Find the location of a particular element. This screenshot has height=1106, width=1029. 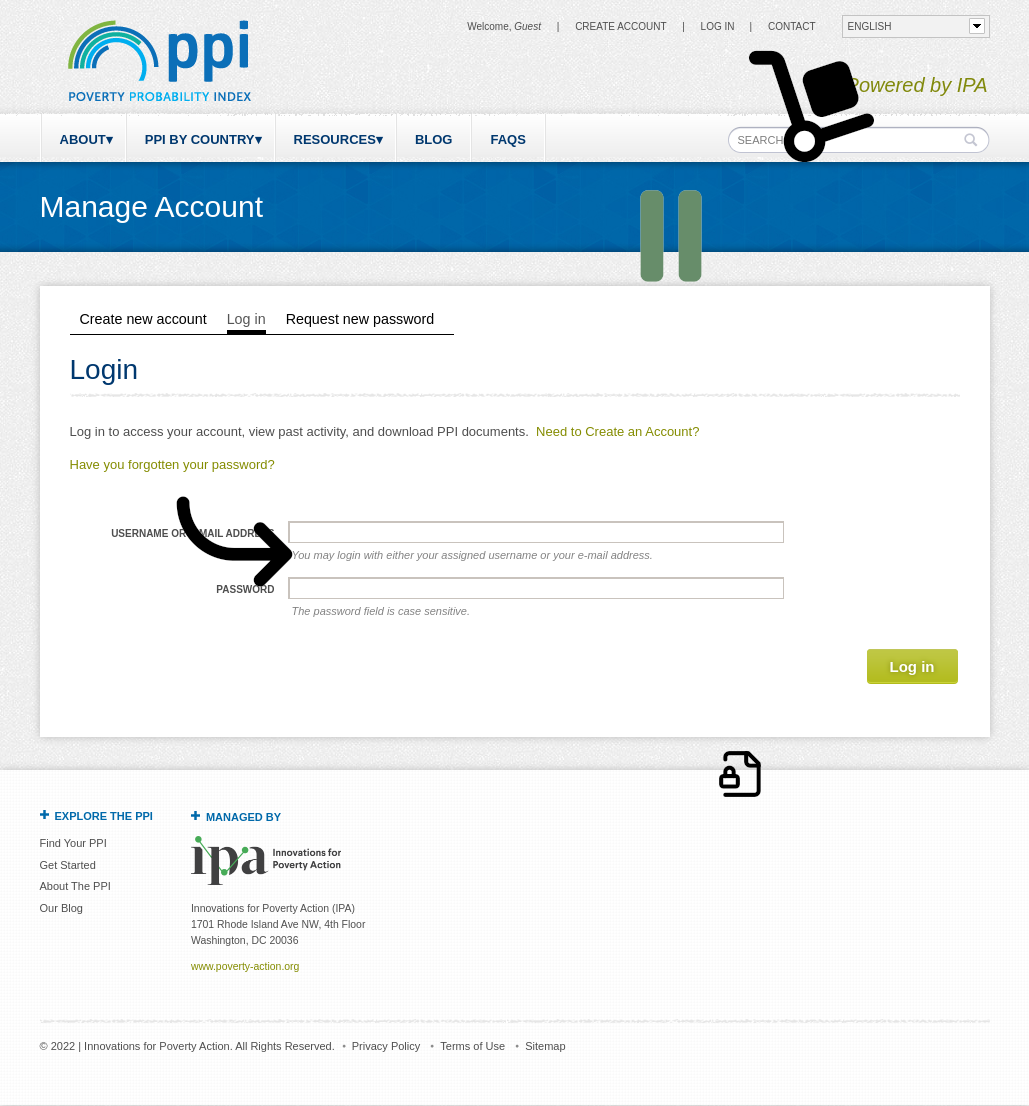

pause media playback is located at coordinates (671, 236).